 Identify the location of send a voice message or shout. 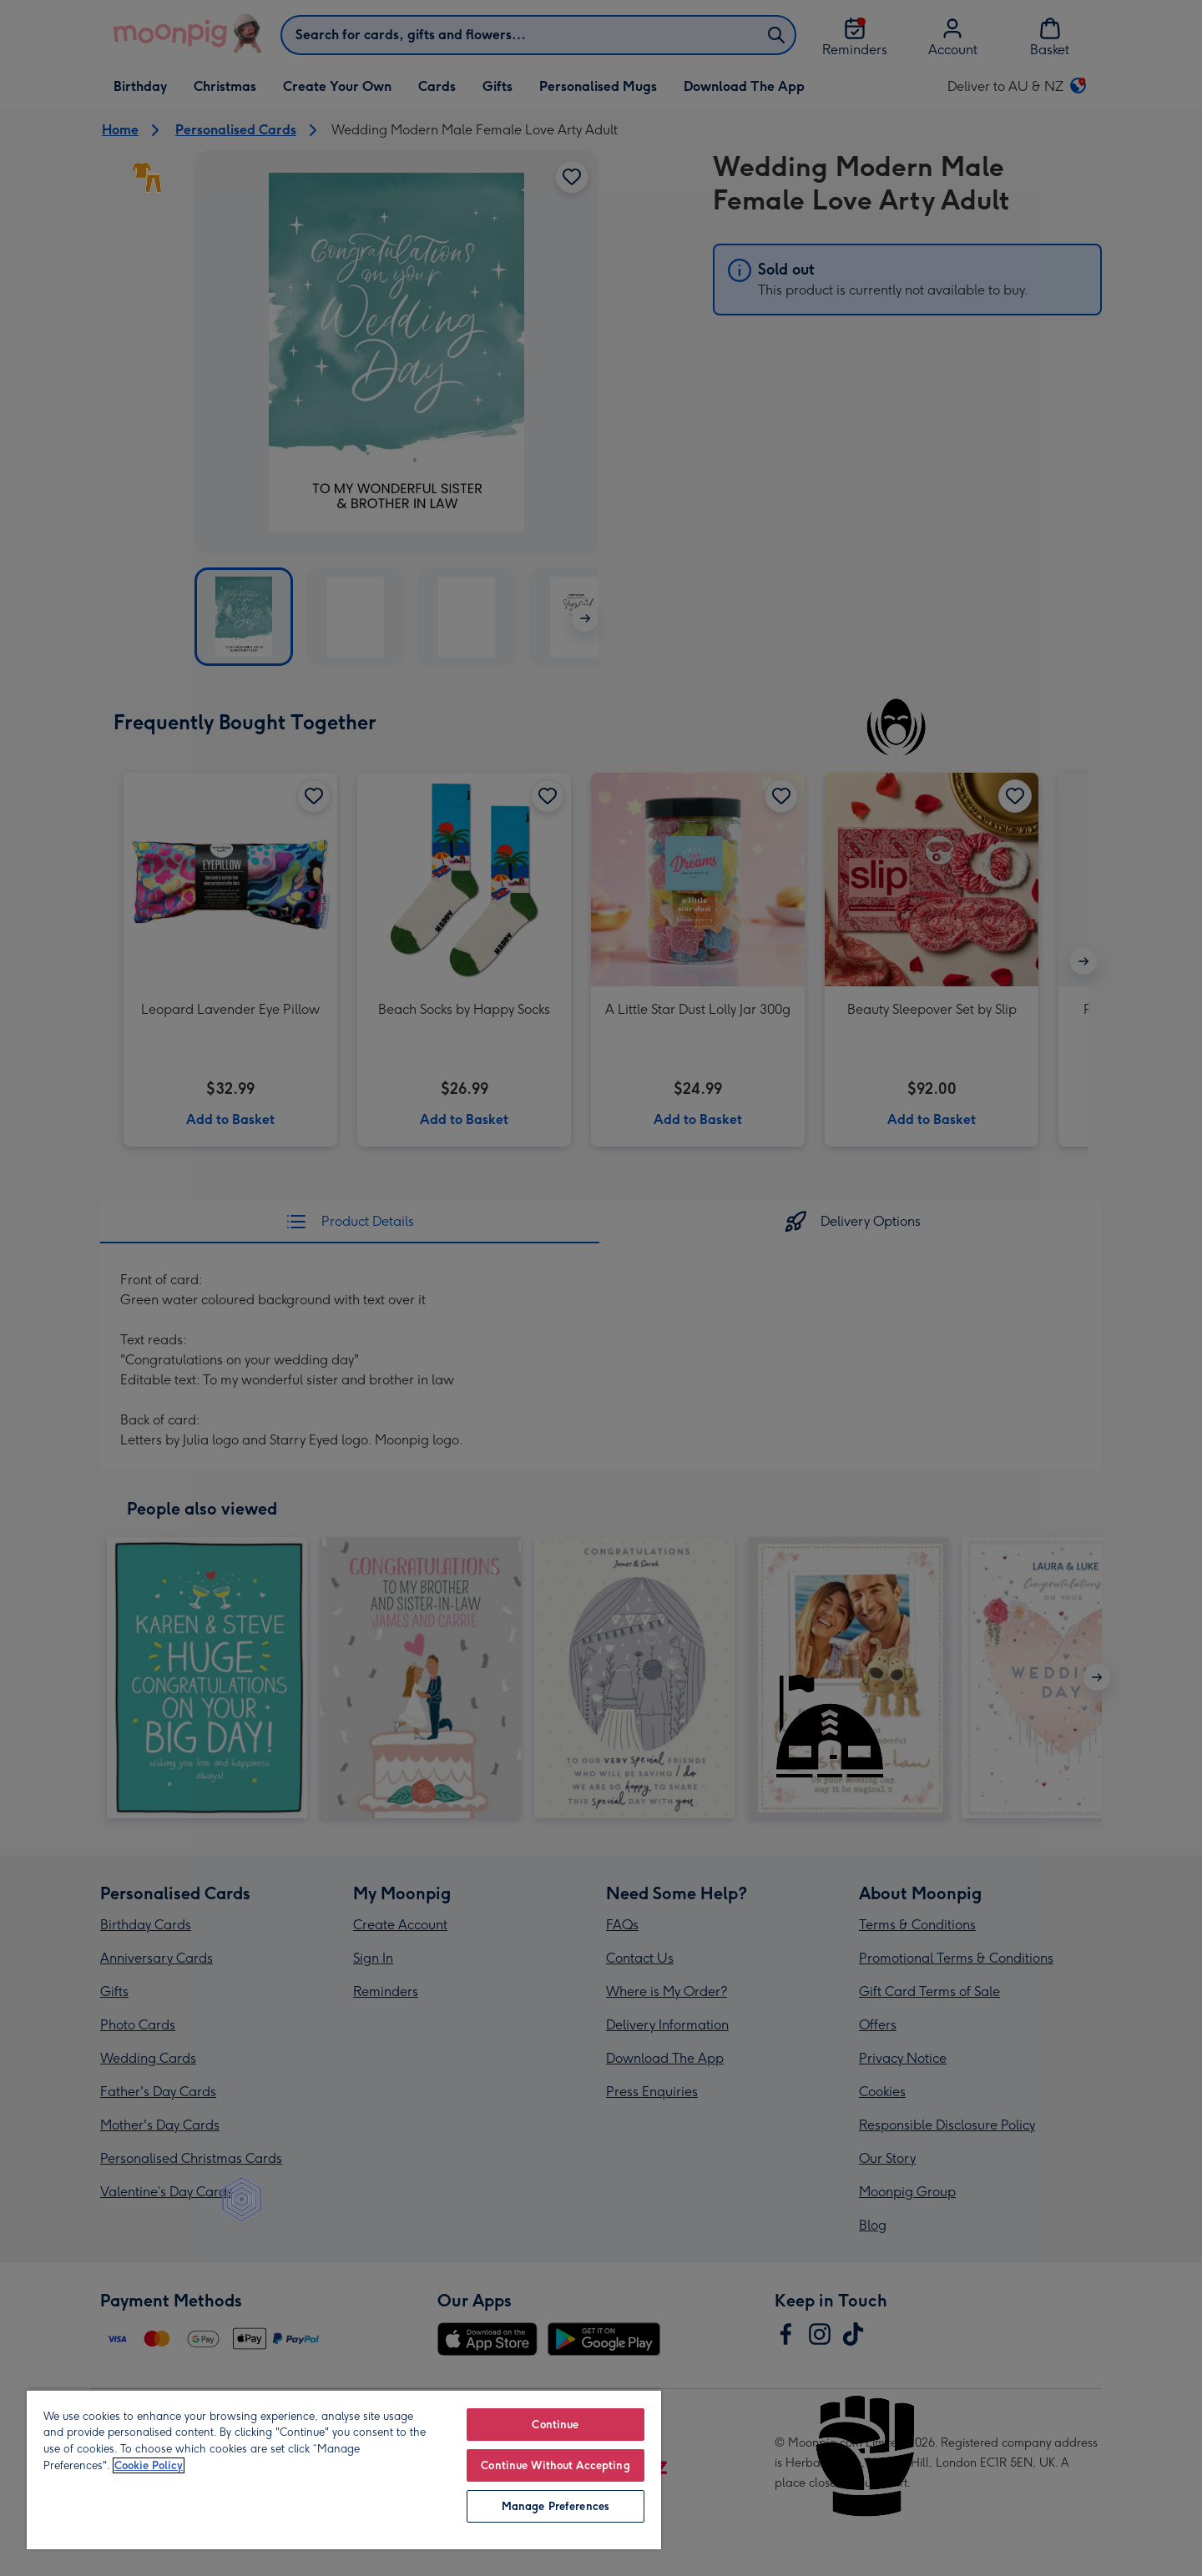
(896, 726).